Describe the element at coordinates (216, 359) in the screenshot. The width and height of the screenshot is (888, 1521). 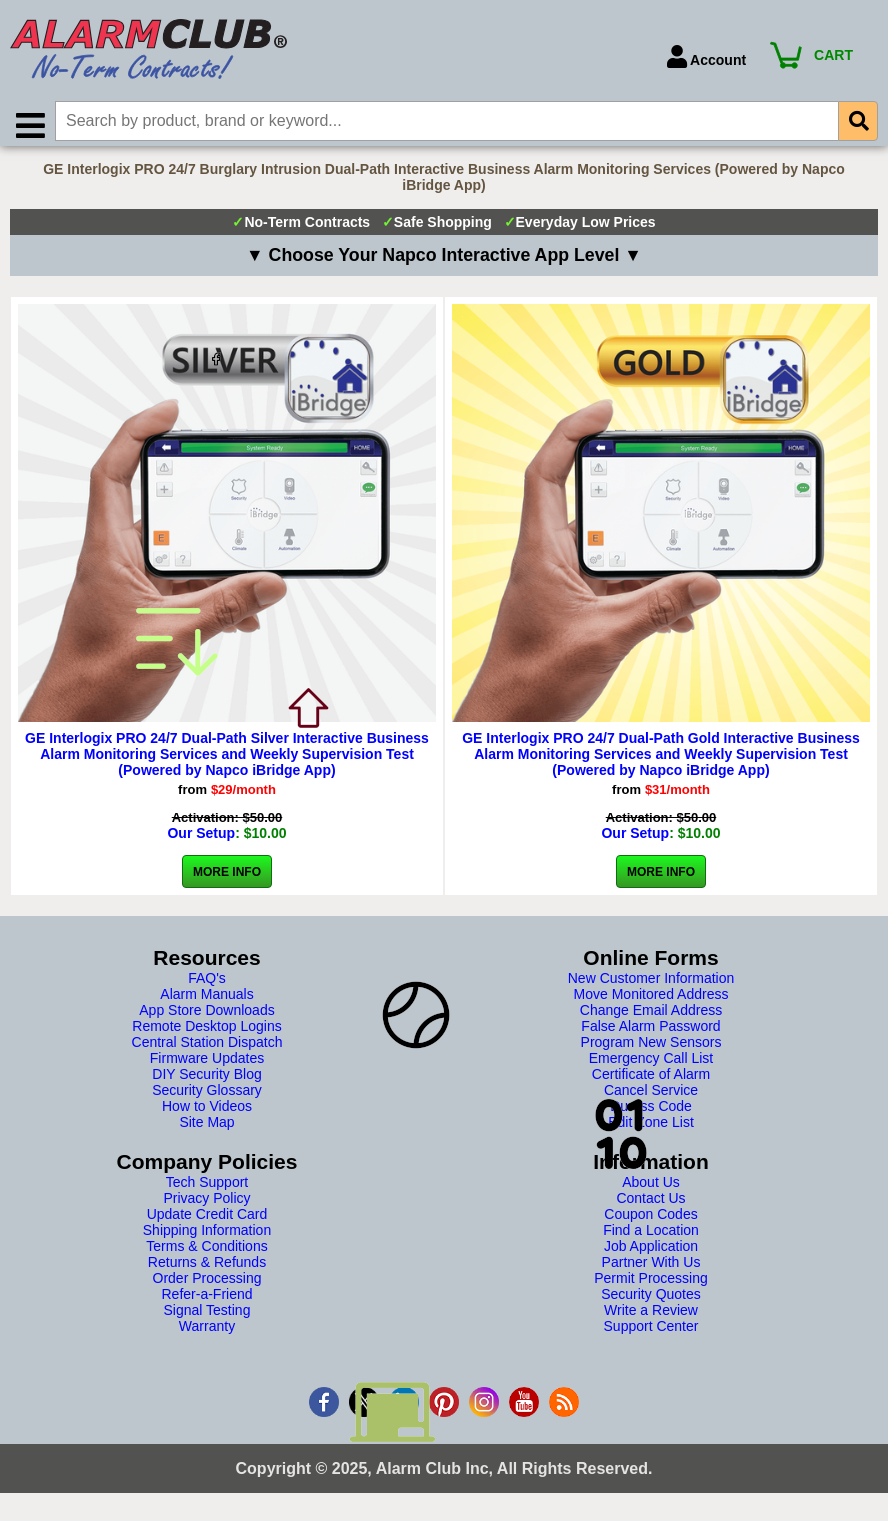
I see `connect with Facebook` at that location.